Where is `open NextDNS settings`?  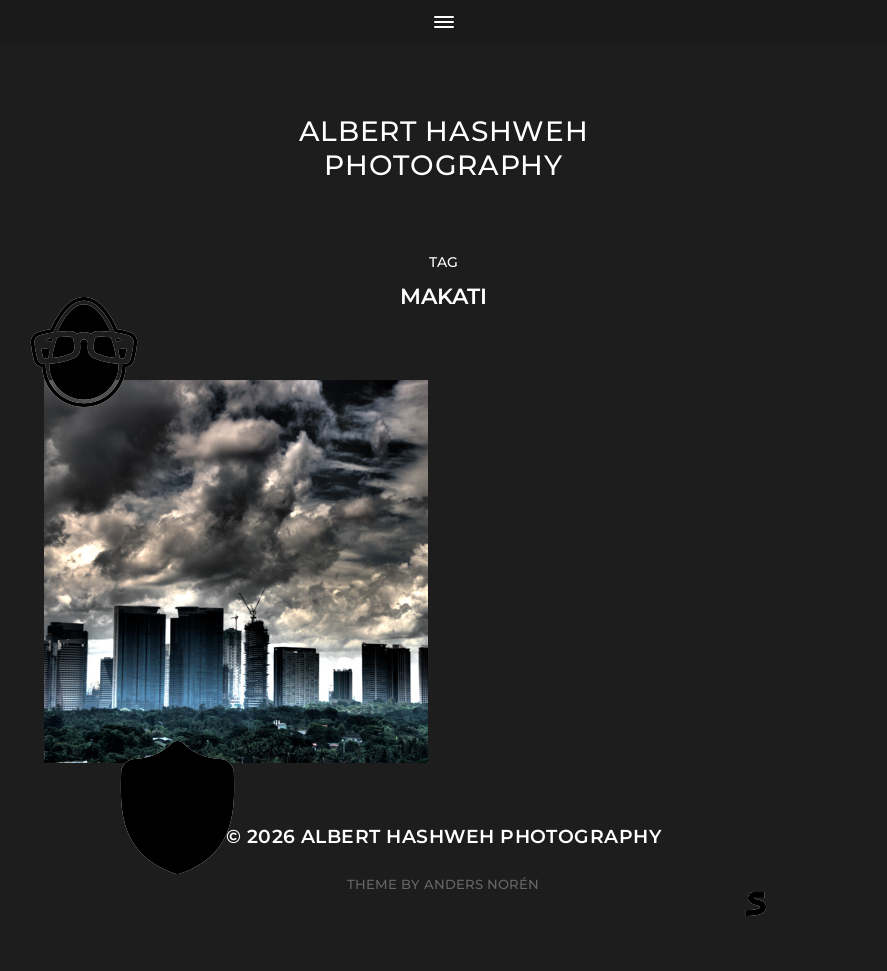 open NextDNS settings is located at coordinates (177, 807).